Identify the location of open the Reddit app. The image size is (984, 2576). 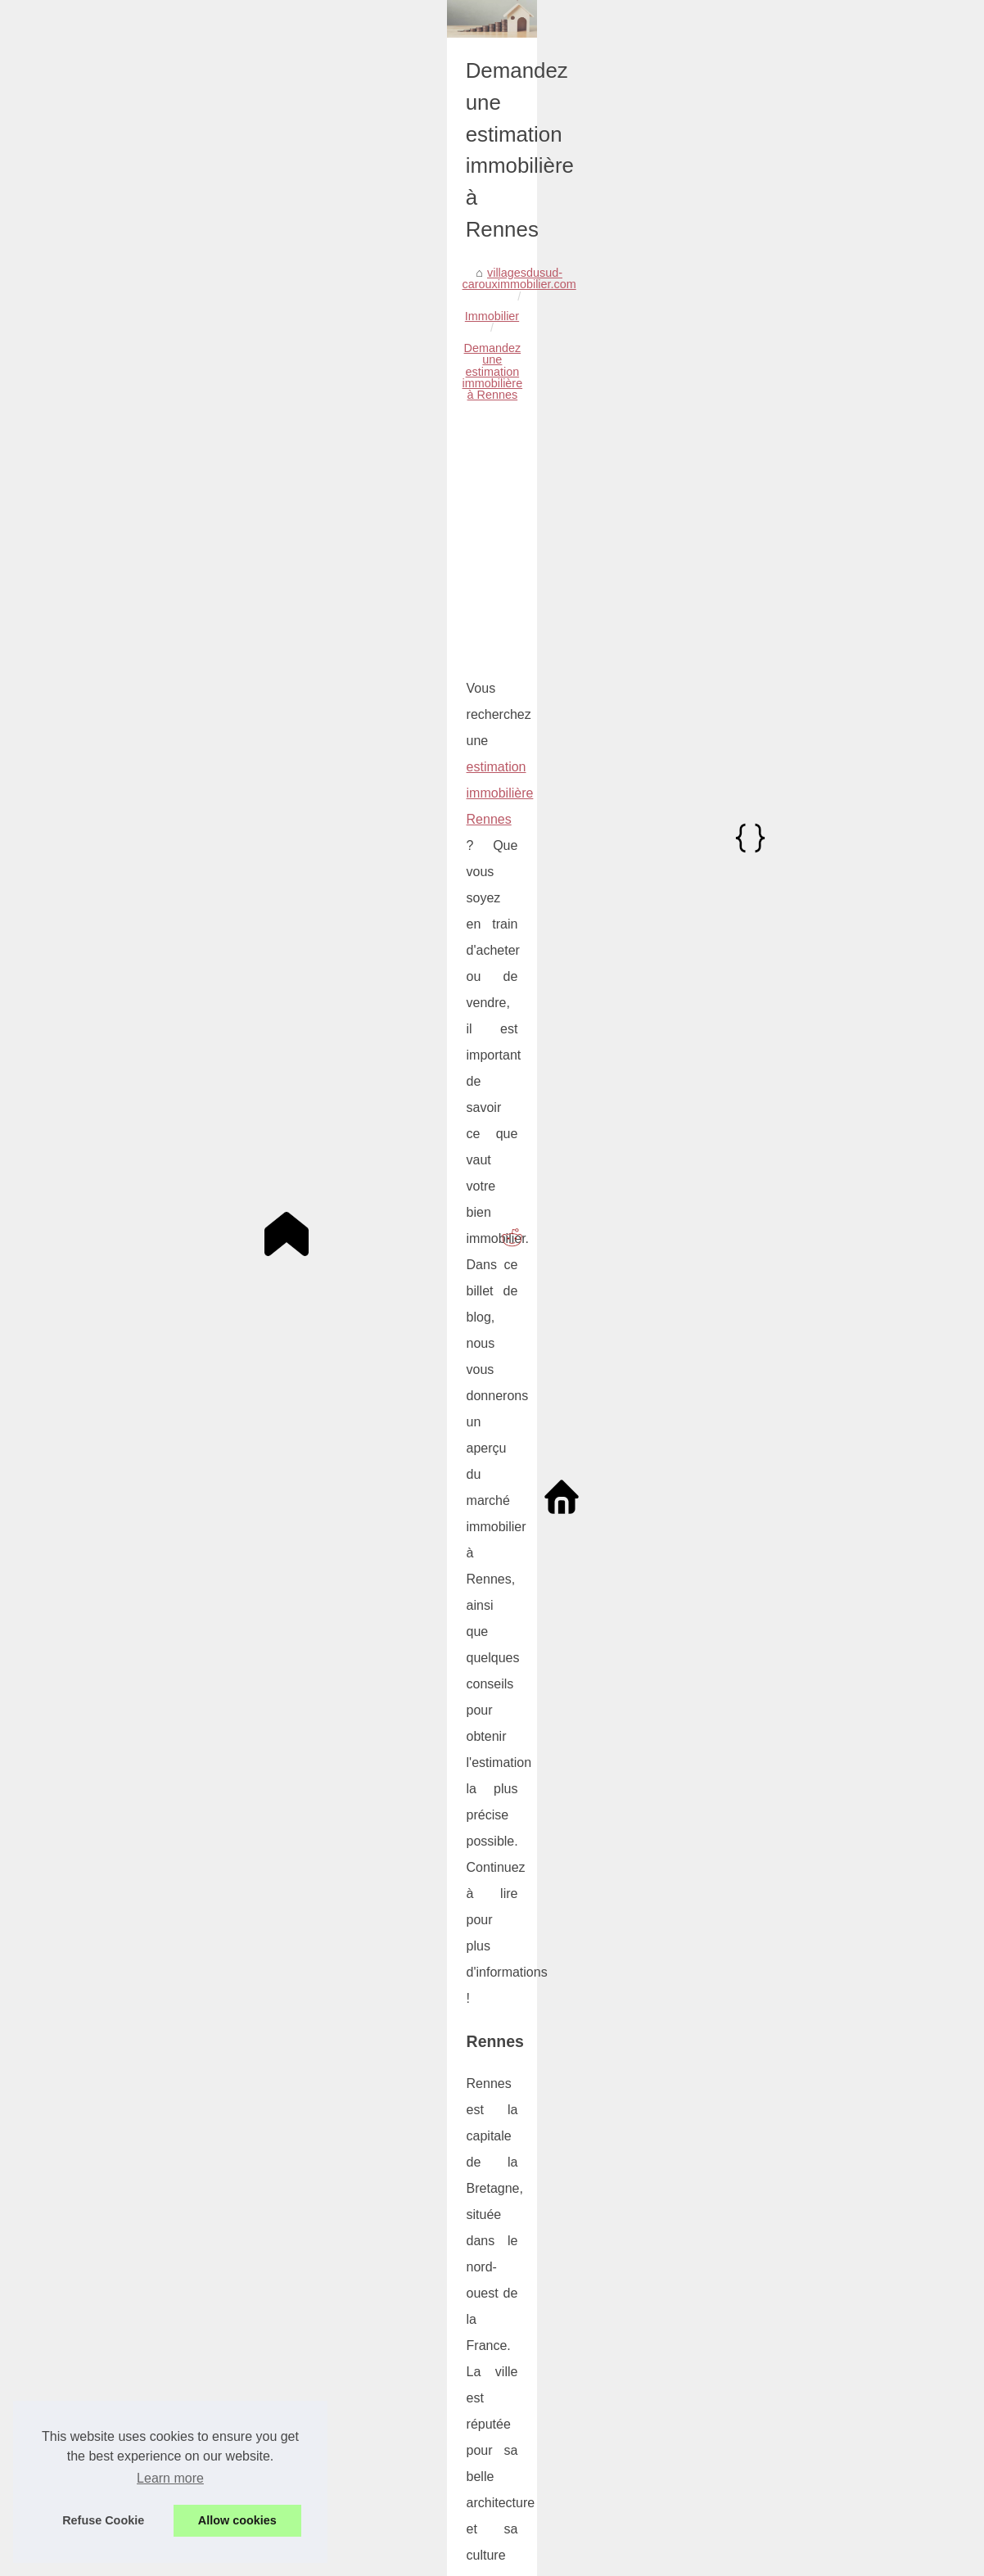
(512, 1238).